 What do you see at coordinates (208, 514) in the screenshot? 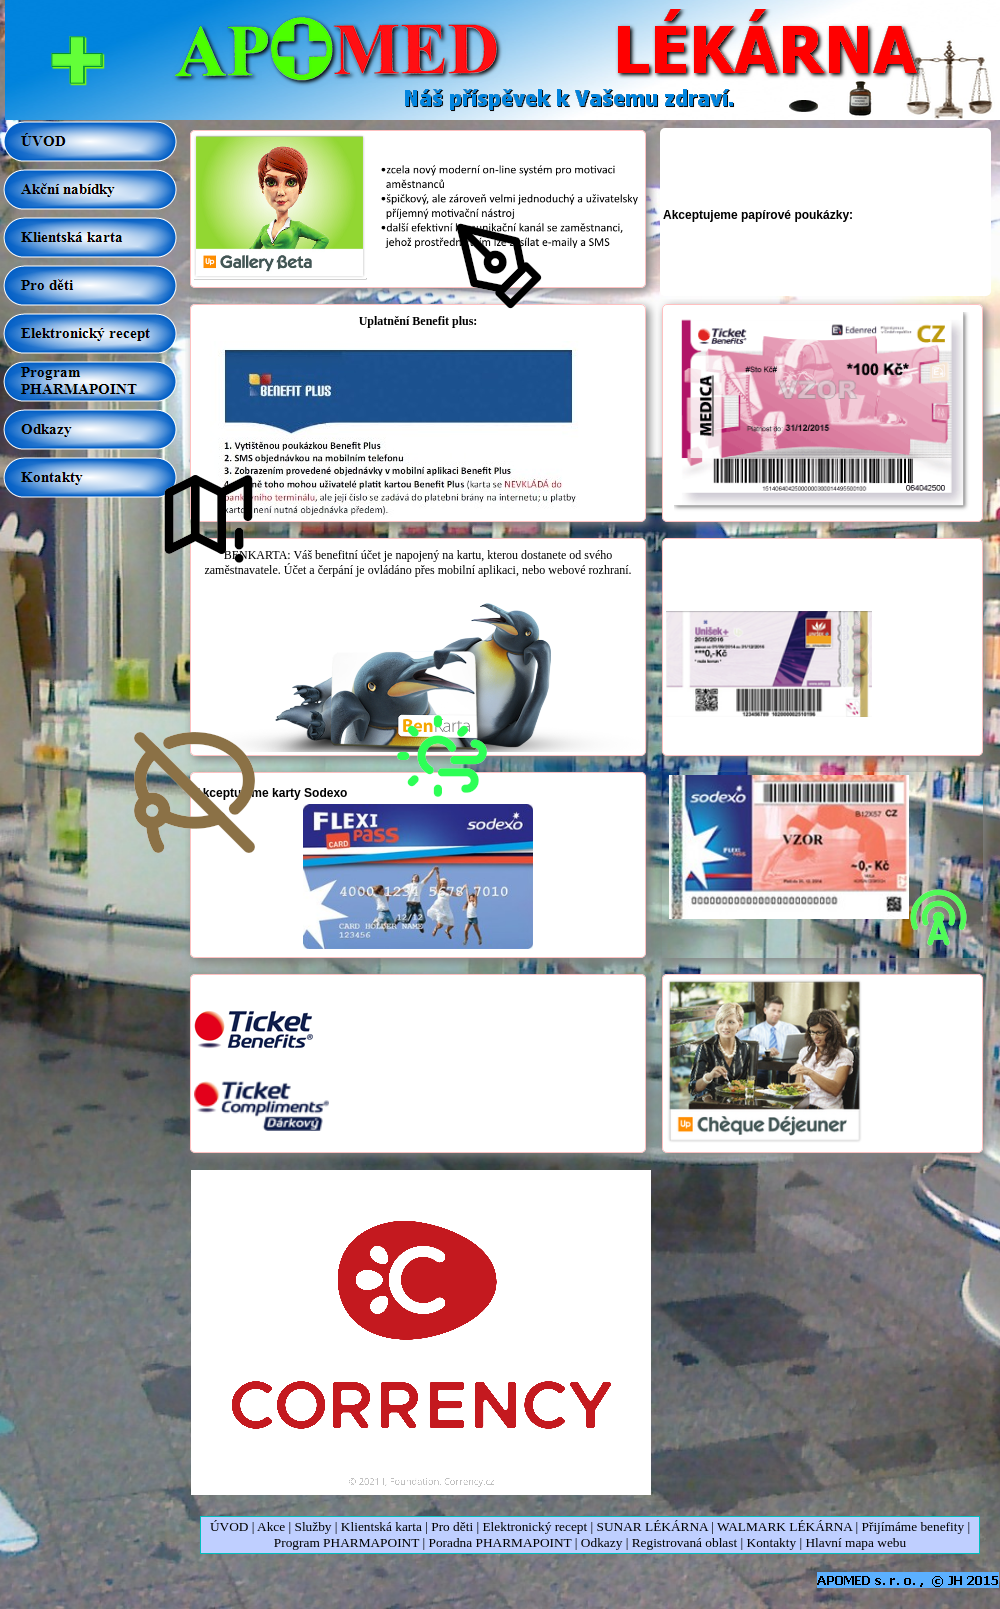
I see `map error or issue detected` at bounding box center [208, 514].